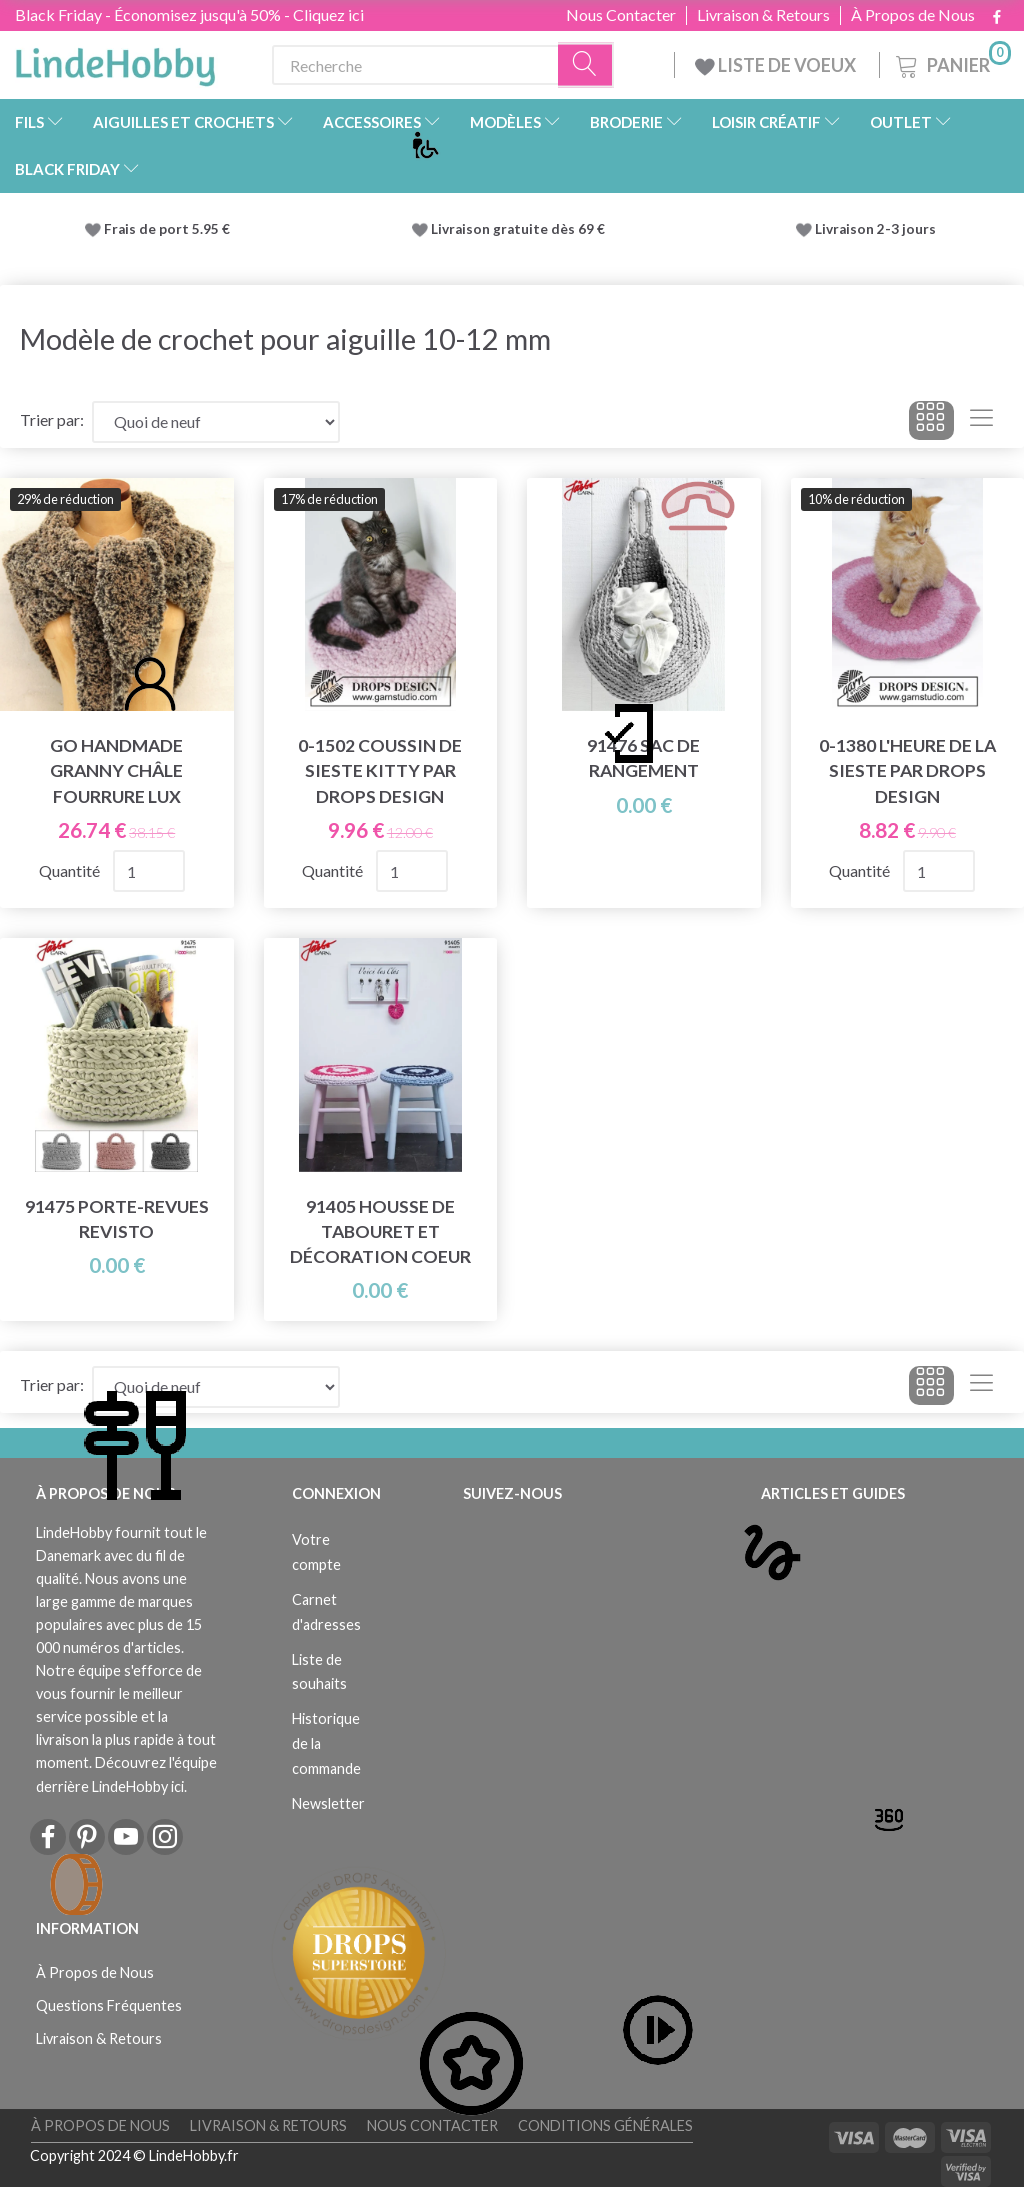 Image resolution: width=1024 pixels, height=2187 pixels. Describe the element at coordinates (150, 684) in the screenshot. I see `view your profile` at that location.